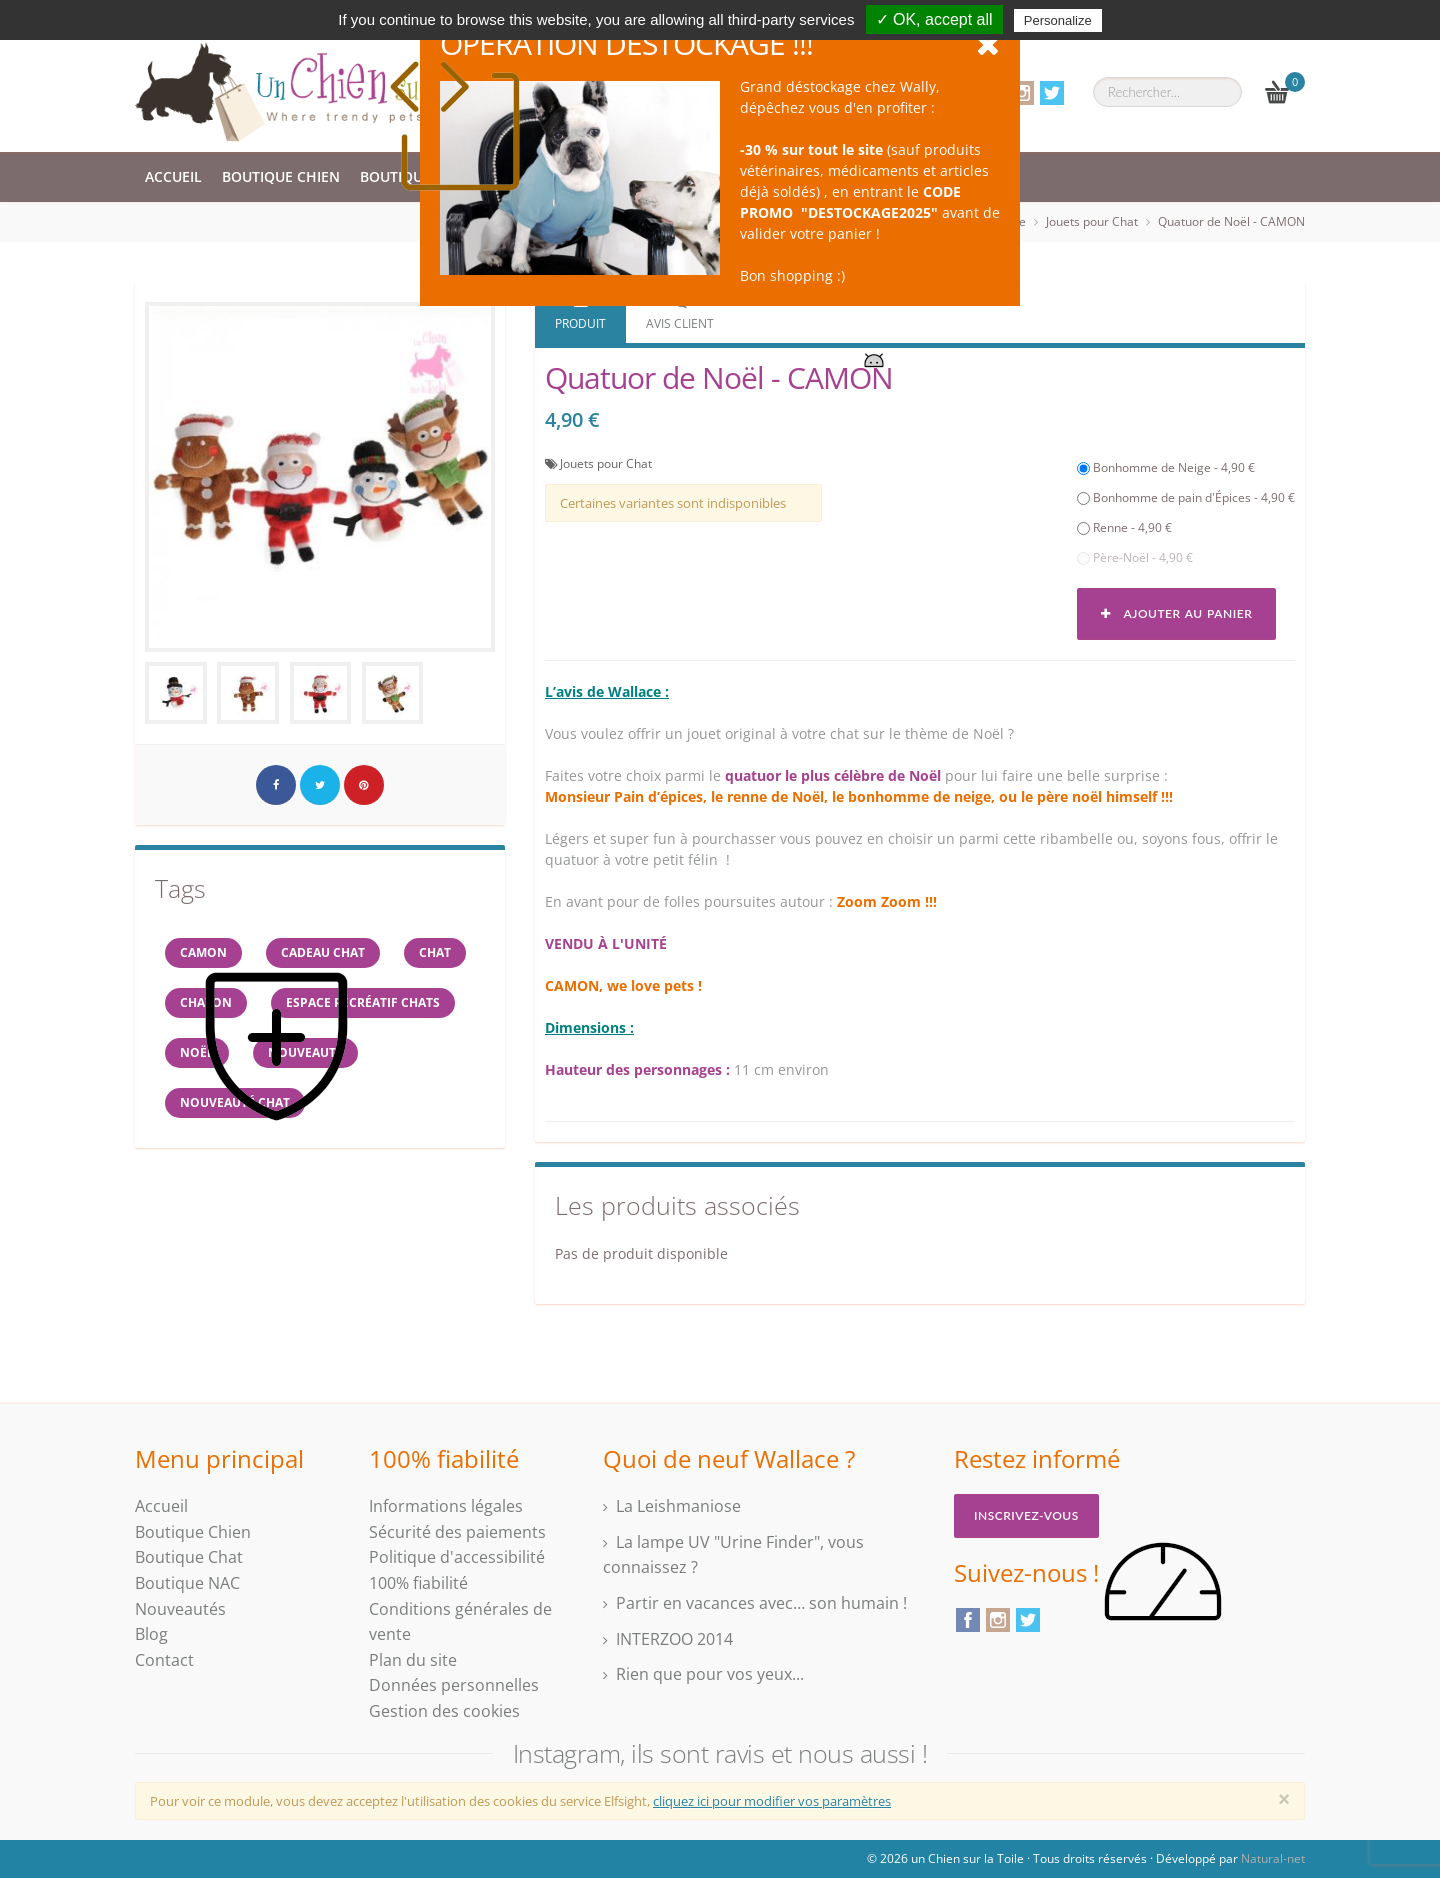 The height and width of the screenshot is (1878, 1440). What do you see at coordinates (276, 1037) in the screenshot?
I see `add new security protection` at bounding box center [276, 1037].